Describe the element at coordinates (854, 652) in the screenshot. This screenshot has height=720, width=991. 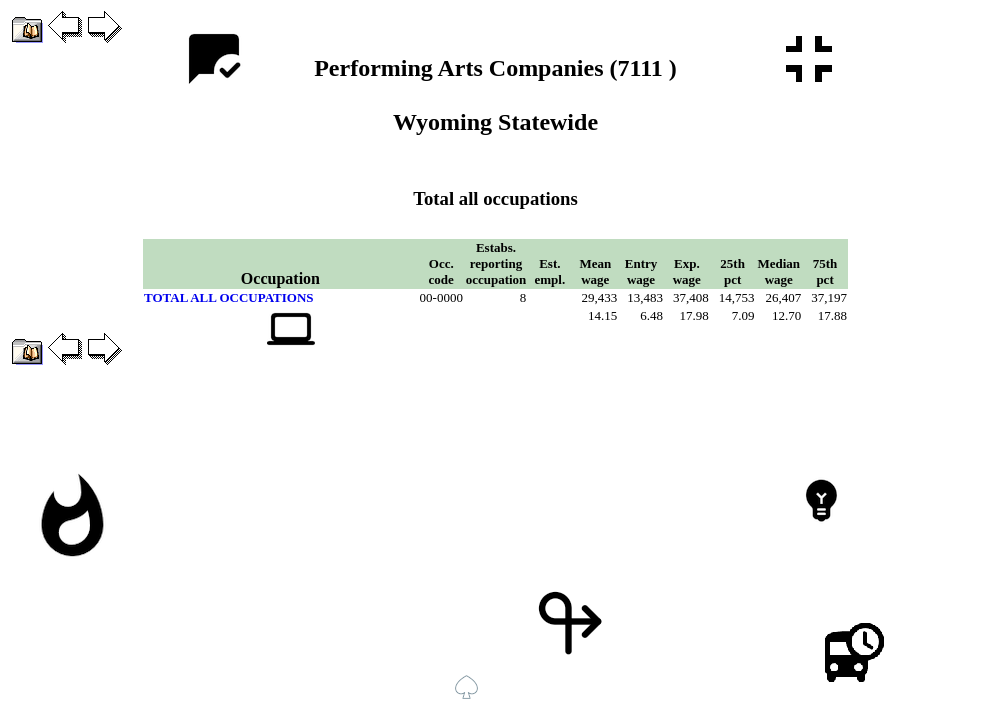
I see `view bus departure times` at that location.